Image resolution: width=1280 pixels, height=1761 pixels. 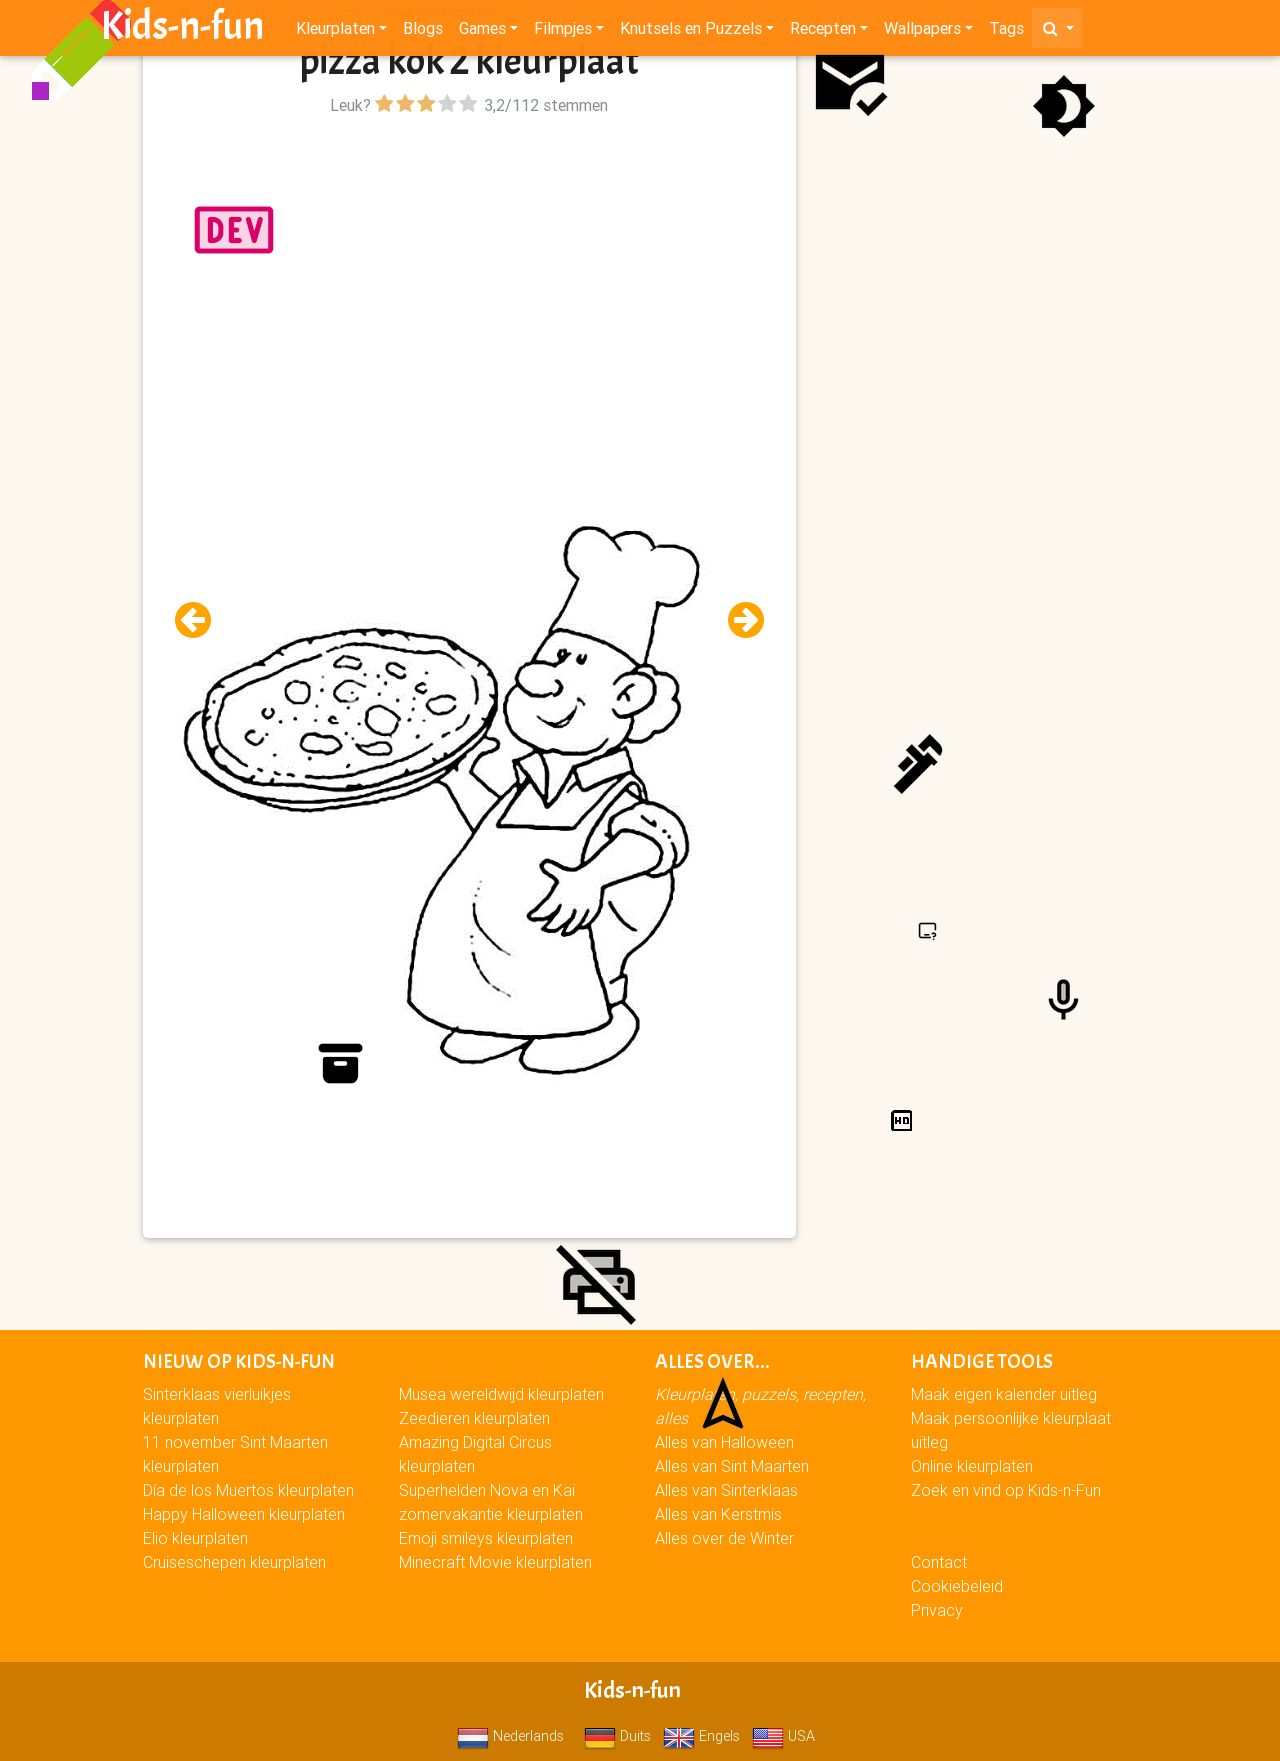 I want to click on archive this item, so click(x=340, y=1063).